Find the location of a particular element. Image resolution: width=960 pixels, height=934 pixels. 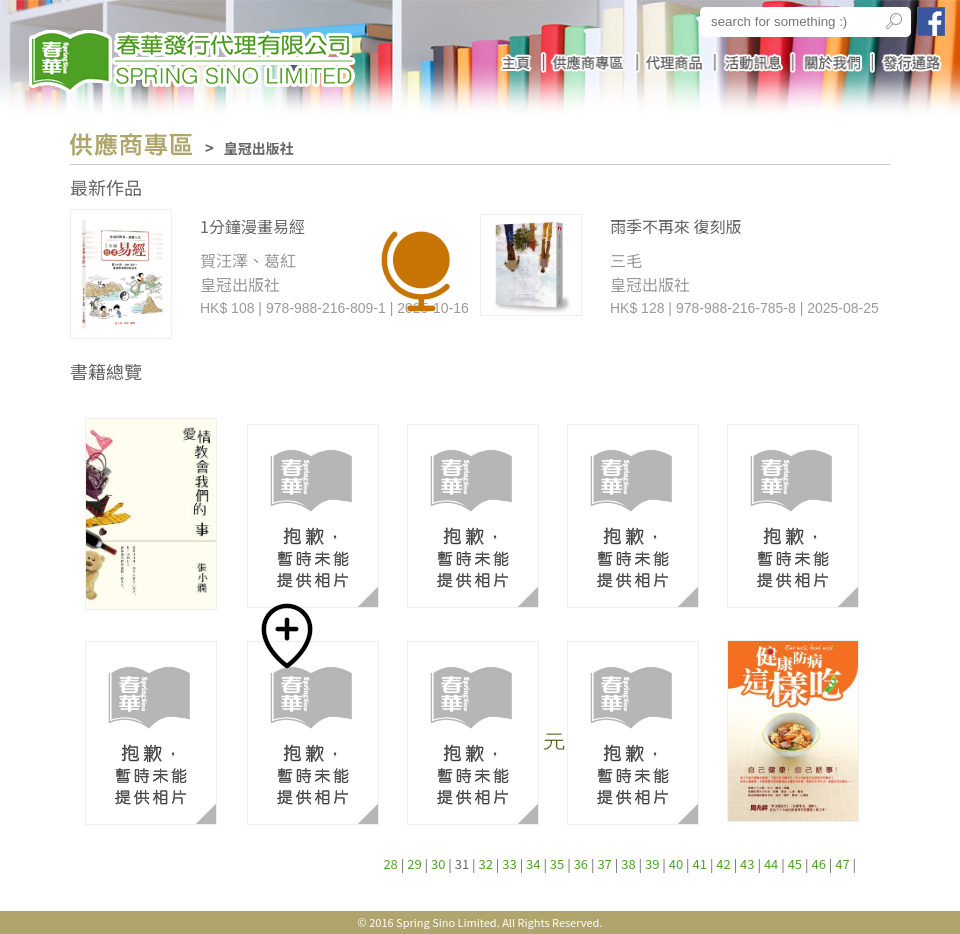

access global or international settings is located at coordinates (418, 268).